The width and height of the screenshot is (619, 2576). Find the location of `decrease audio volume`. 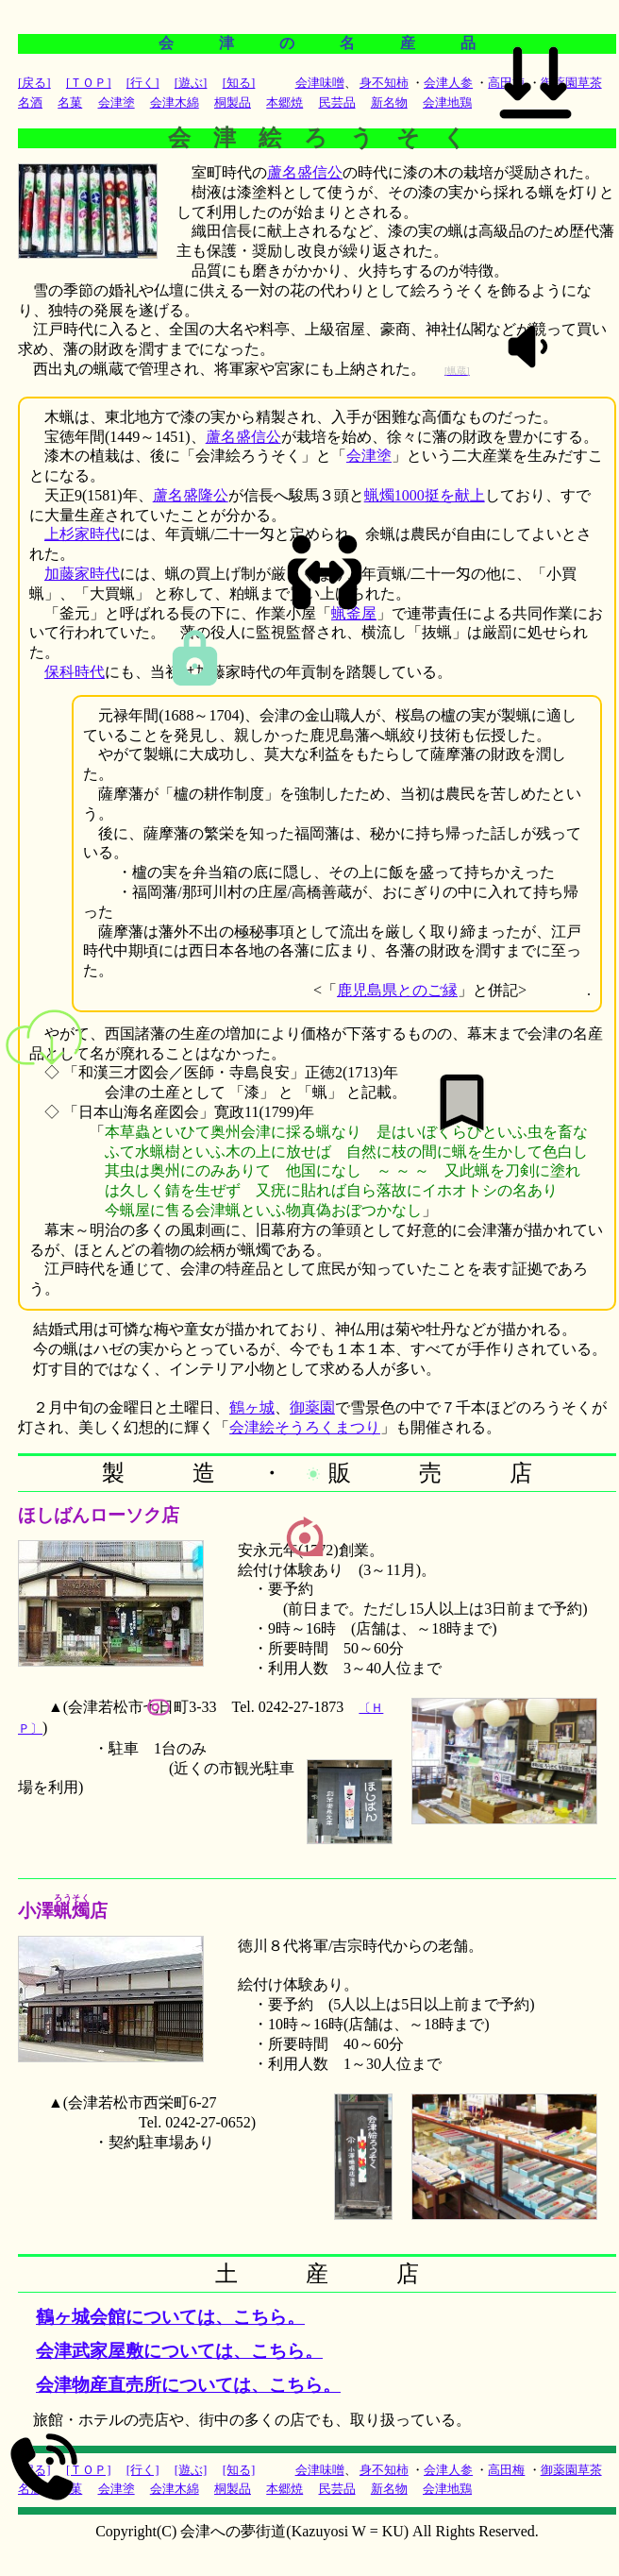

decrease audio volume is located at coordinates (529, 347).